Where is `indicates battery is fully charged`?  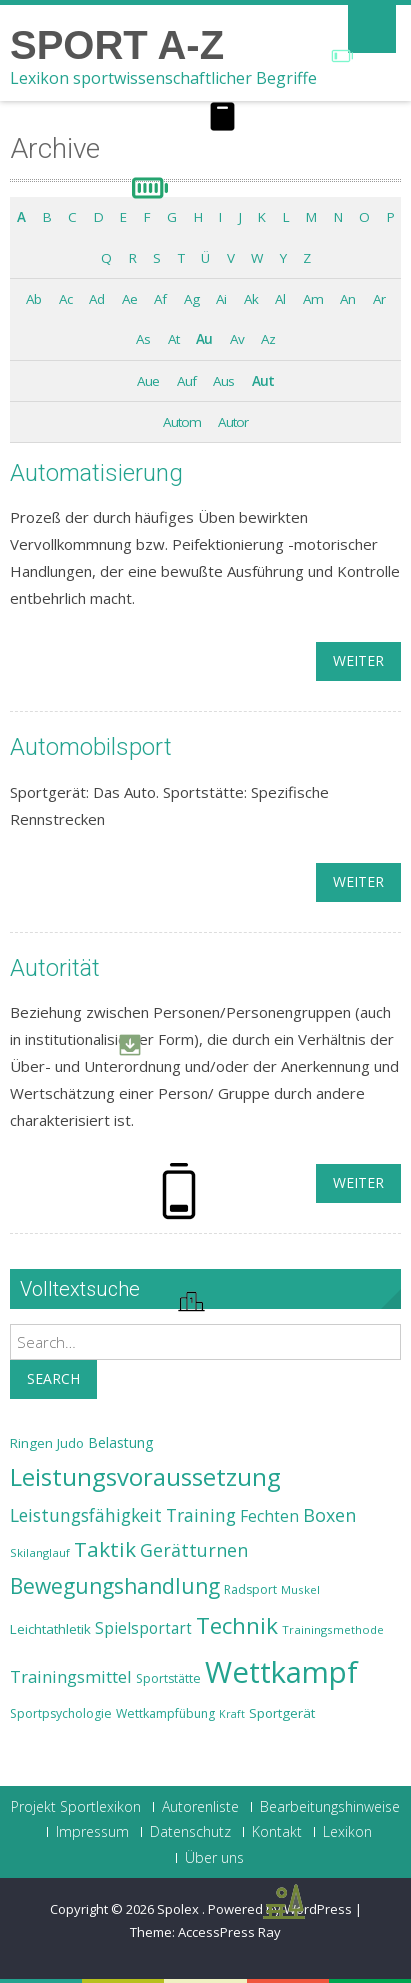 indicates battery is fully charged is located at coordinates (150, 188).